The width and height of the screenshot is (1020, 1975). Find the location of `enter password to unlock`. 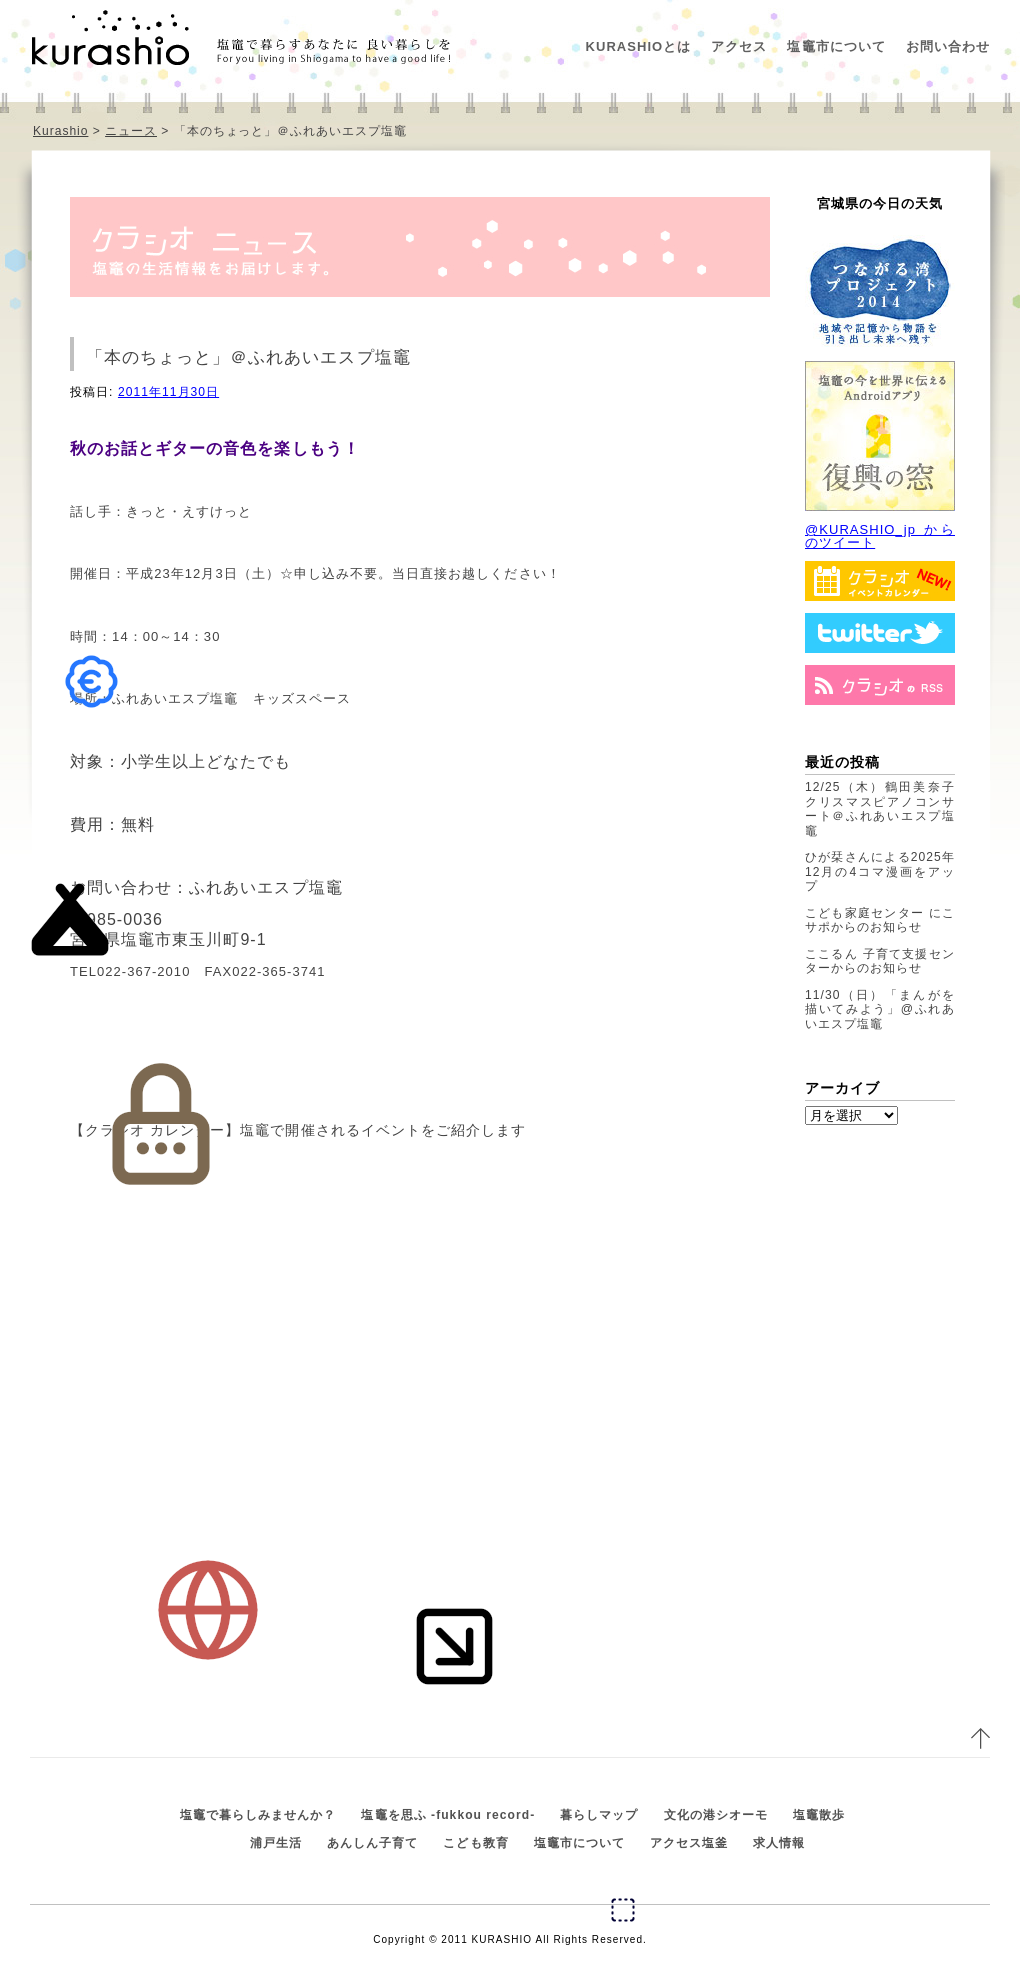

enter password to unlock is located at coordinates (161, 1124).